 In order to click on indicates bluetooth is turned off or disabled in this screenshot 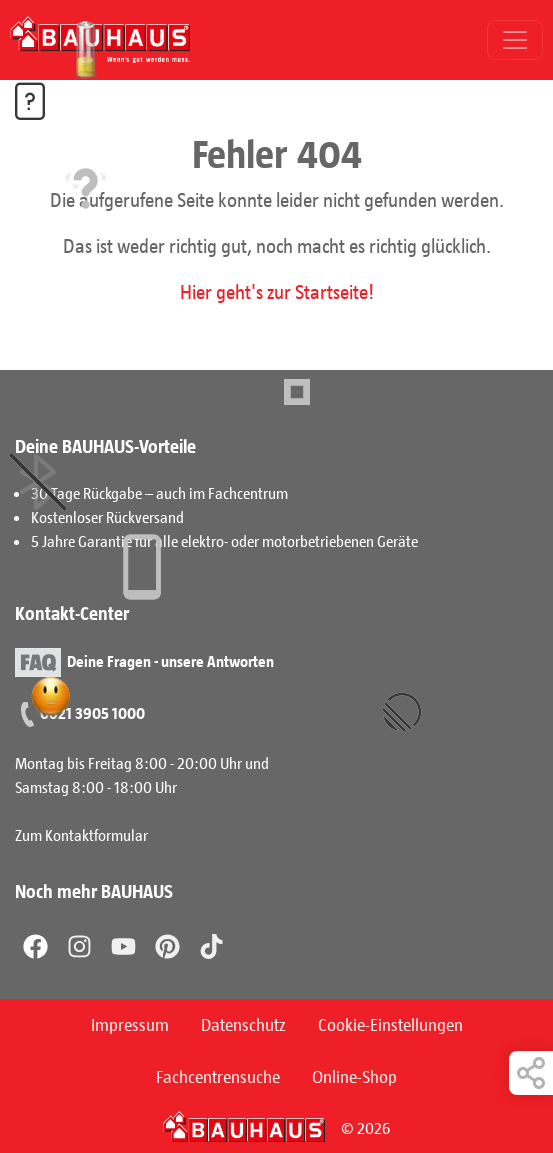, I will do `click(38, 482)`.